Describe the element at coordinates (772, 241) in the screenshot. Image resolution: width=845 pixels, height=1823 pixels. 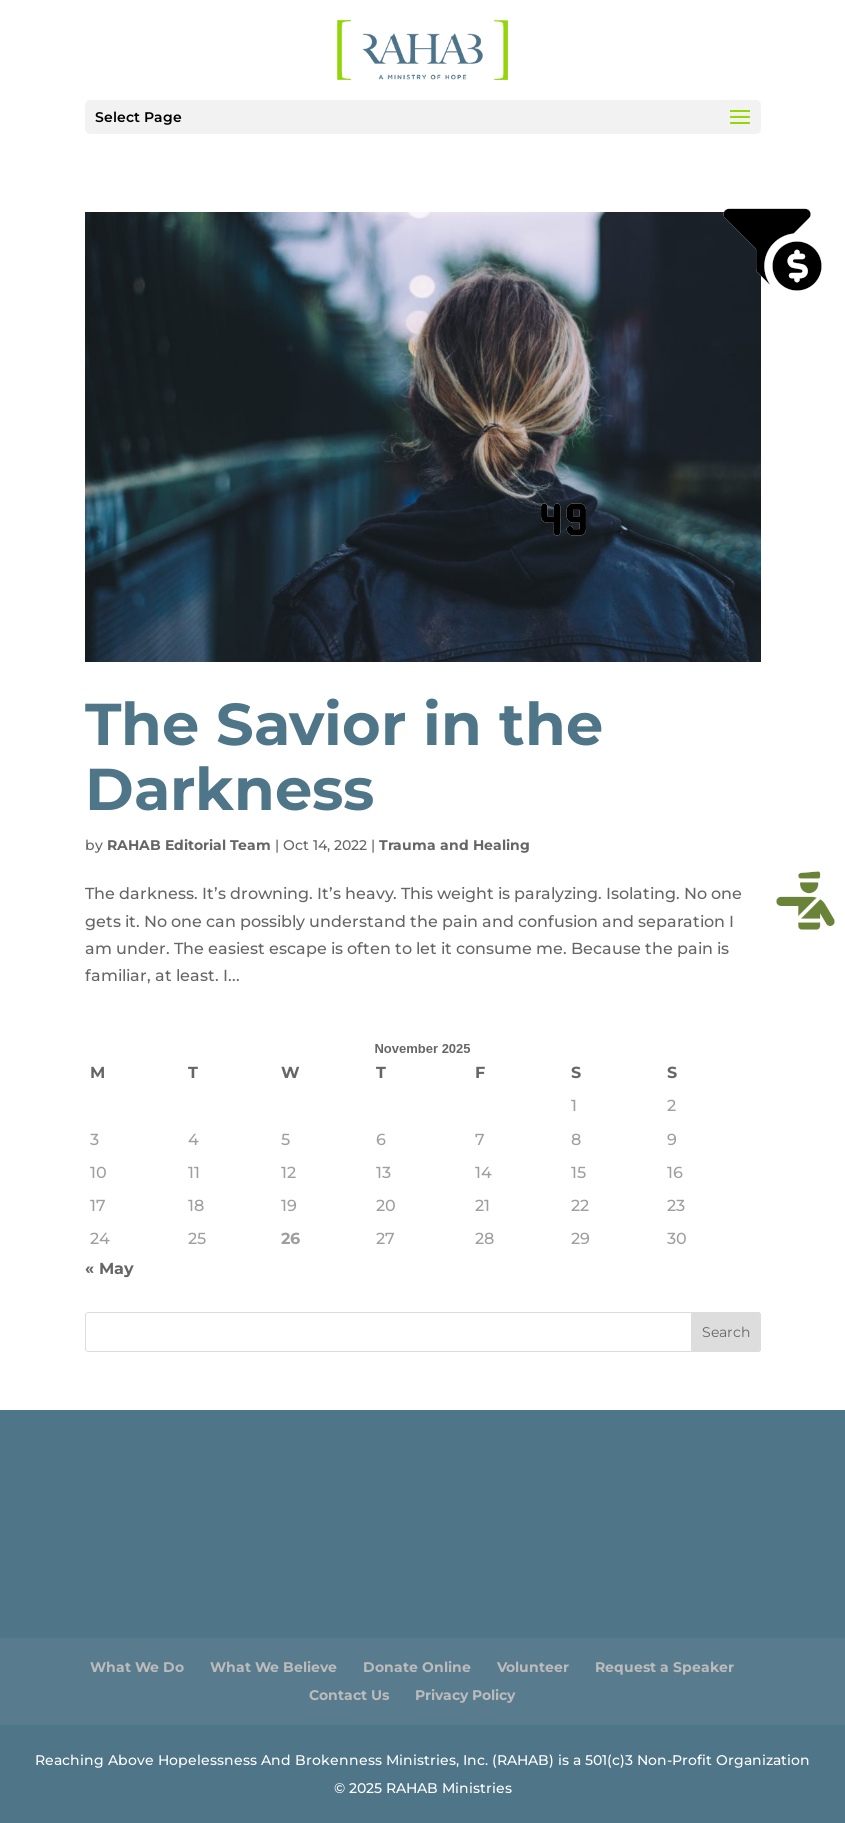
I see `filter results by price or cost` at that location.